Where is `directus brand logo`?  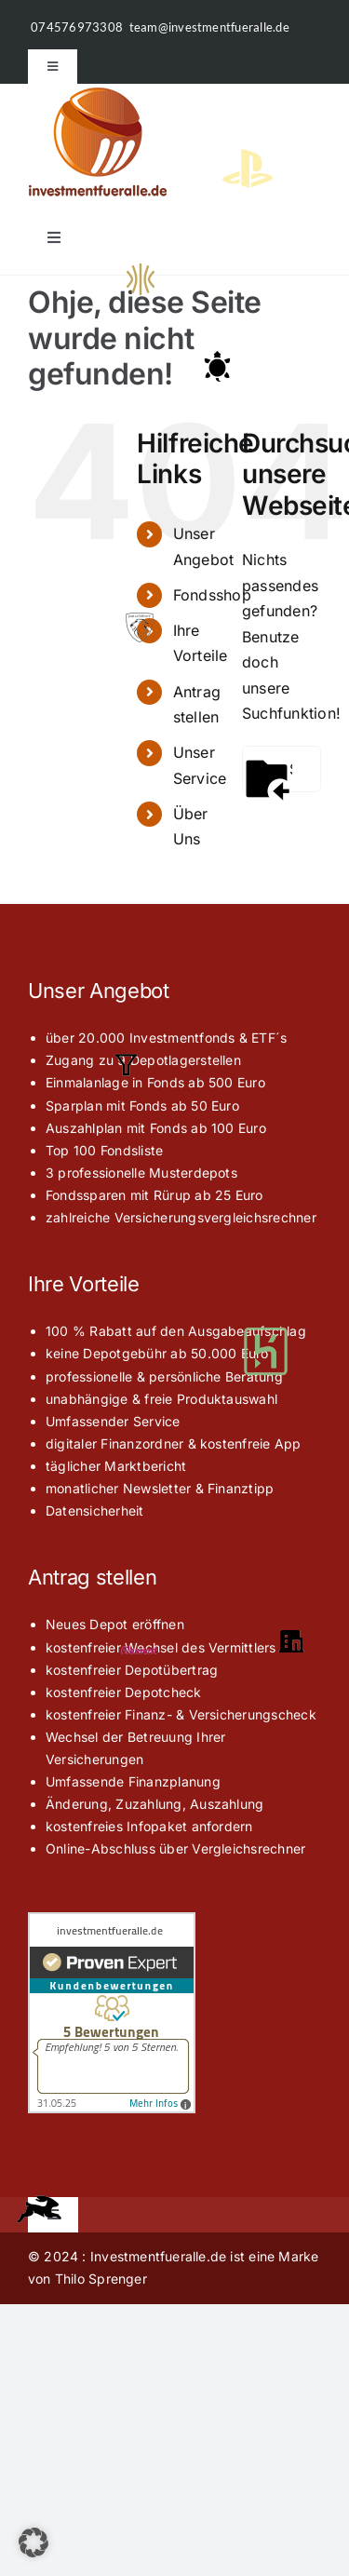
directus brand logo is located at coordinates (39, 2209).